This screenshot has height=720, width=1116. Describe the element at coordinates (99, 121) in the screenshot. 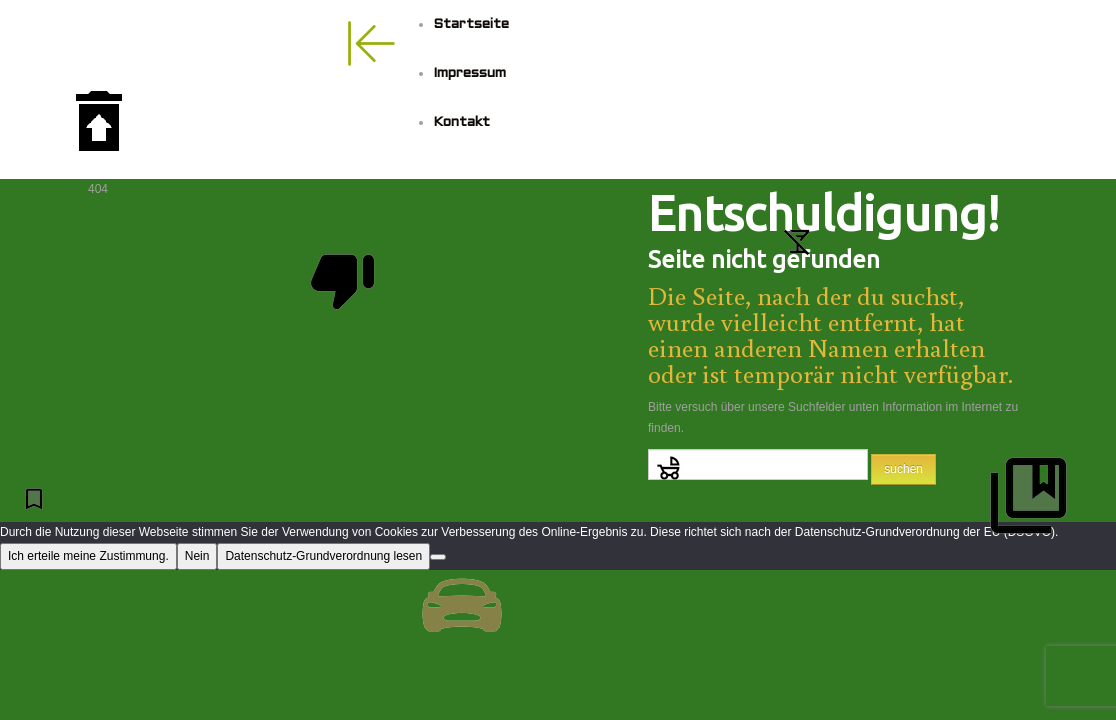

I see `restore a deleted item from trash` at that location.